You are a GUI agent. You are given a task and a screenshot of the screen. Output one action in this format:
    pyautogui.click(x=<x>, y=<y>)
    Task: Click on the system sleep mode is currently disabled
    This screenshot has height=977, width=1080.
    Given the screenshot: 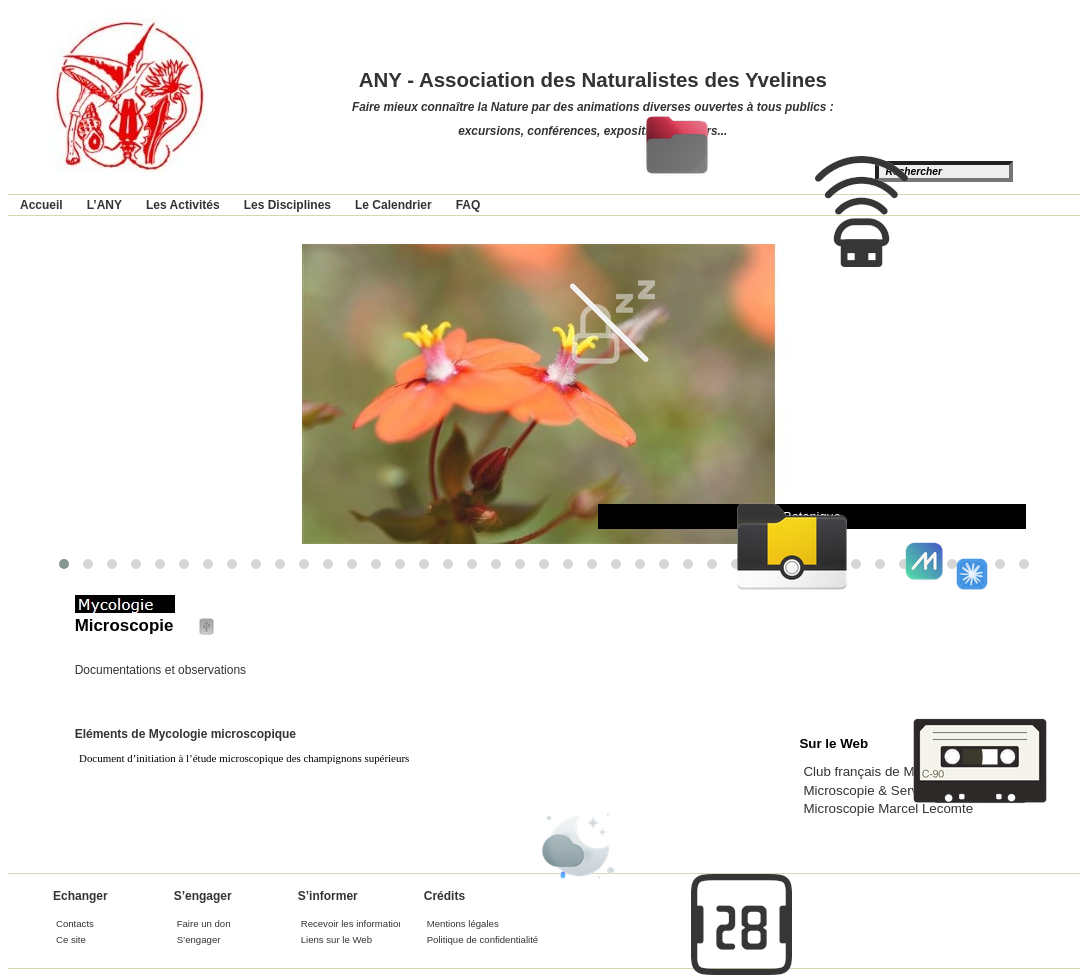 What is the action you would take?
    pyautogui.click(x=612, y=322)
    